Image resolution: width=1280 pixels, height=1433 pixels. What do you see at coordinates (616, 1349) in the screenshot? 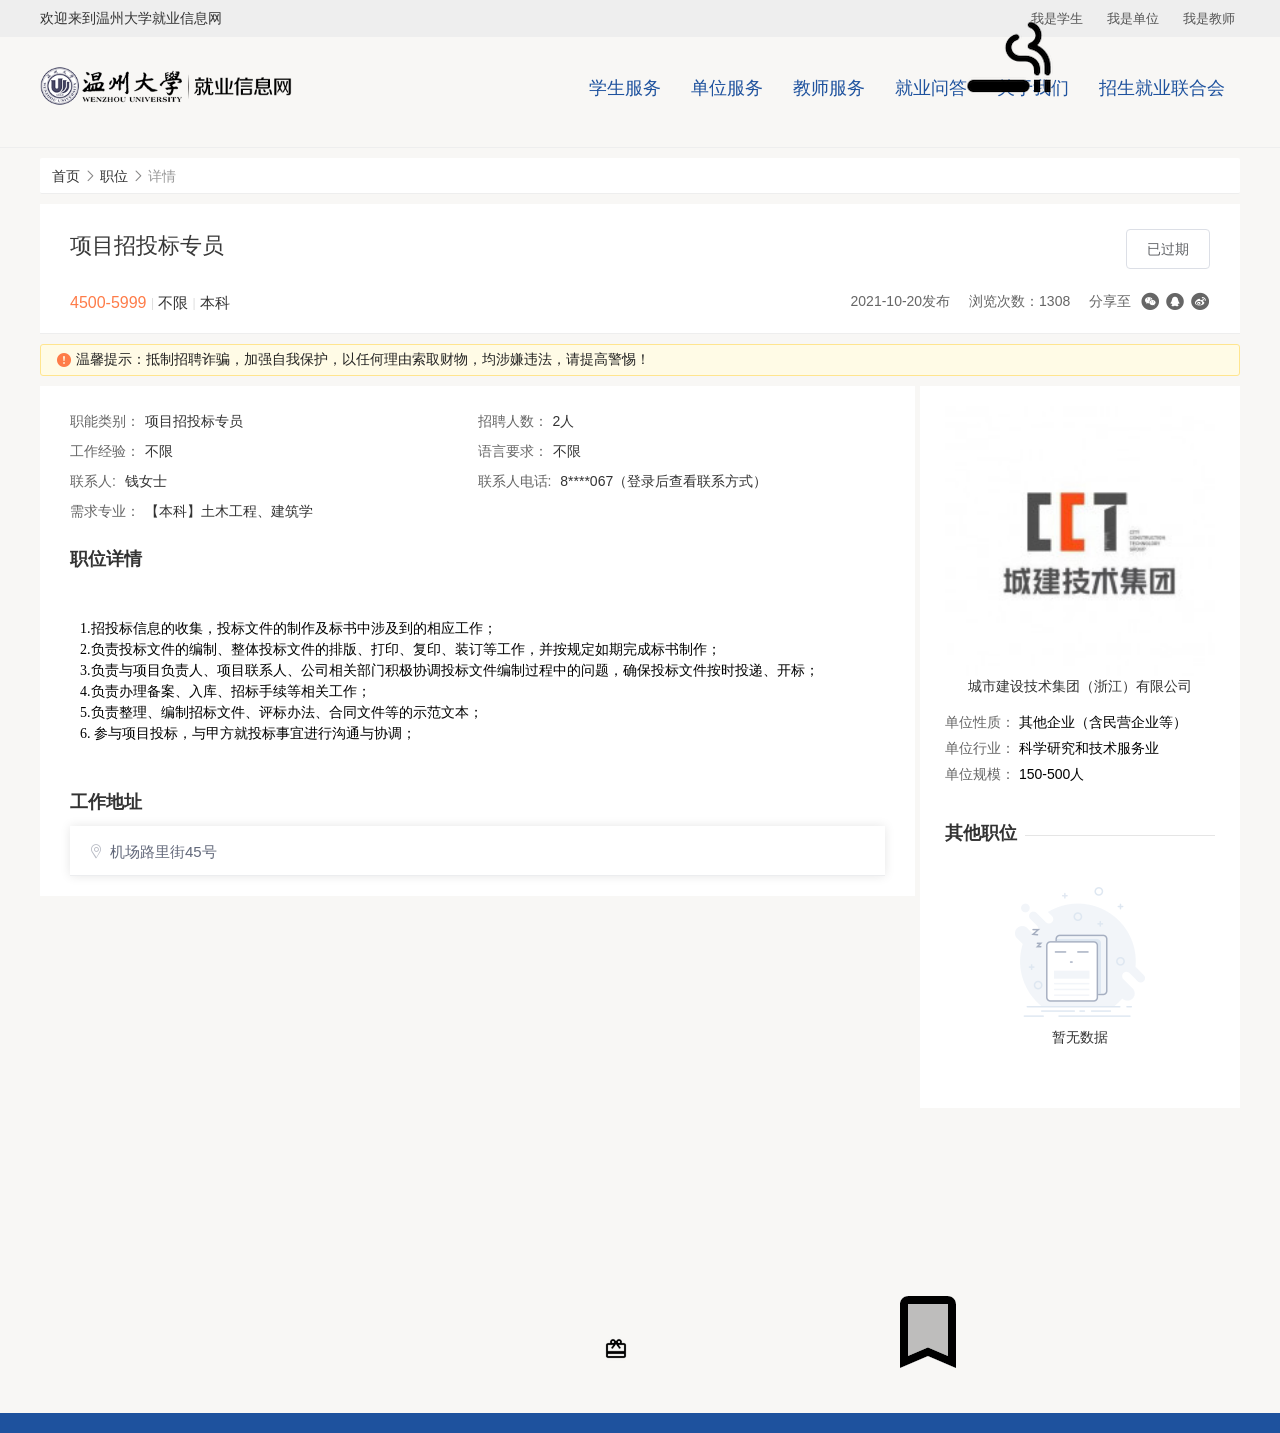
I see `view gift card balance` at bounding box center [616, 1349].